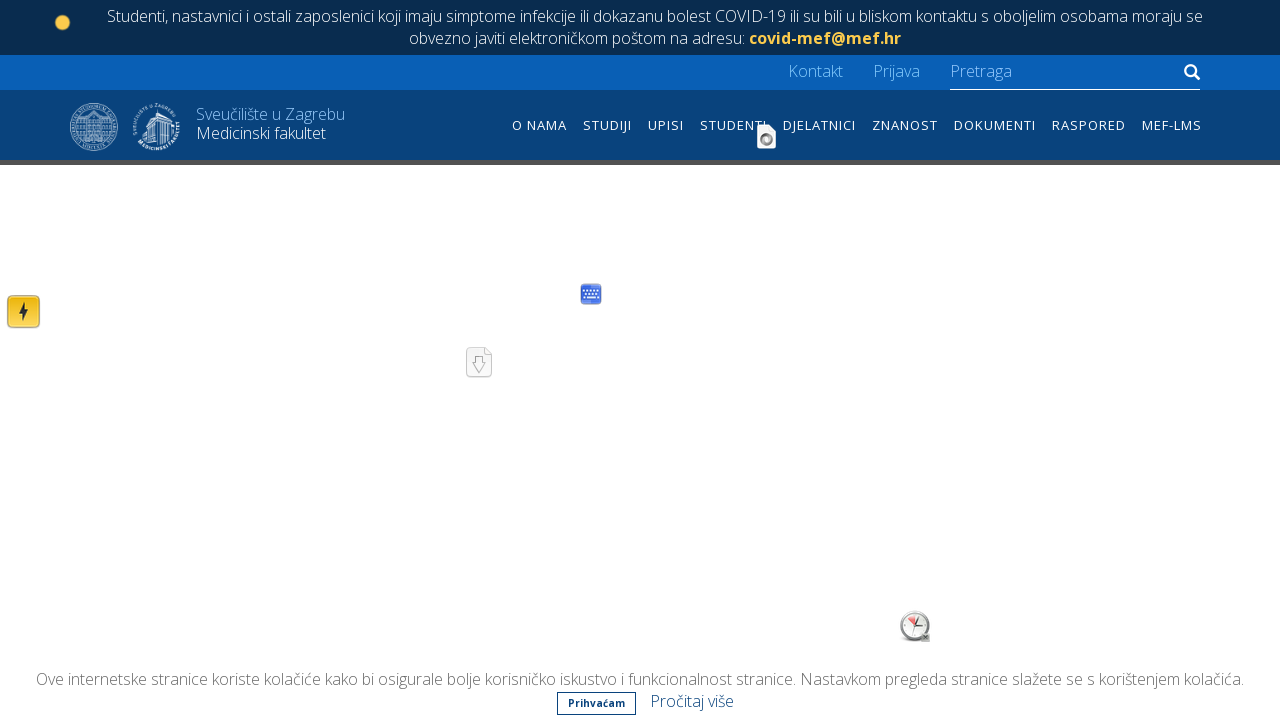 The image size is (1280, 720). I want to click on access power management settings, so click(23, 311).